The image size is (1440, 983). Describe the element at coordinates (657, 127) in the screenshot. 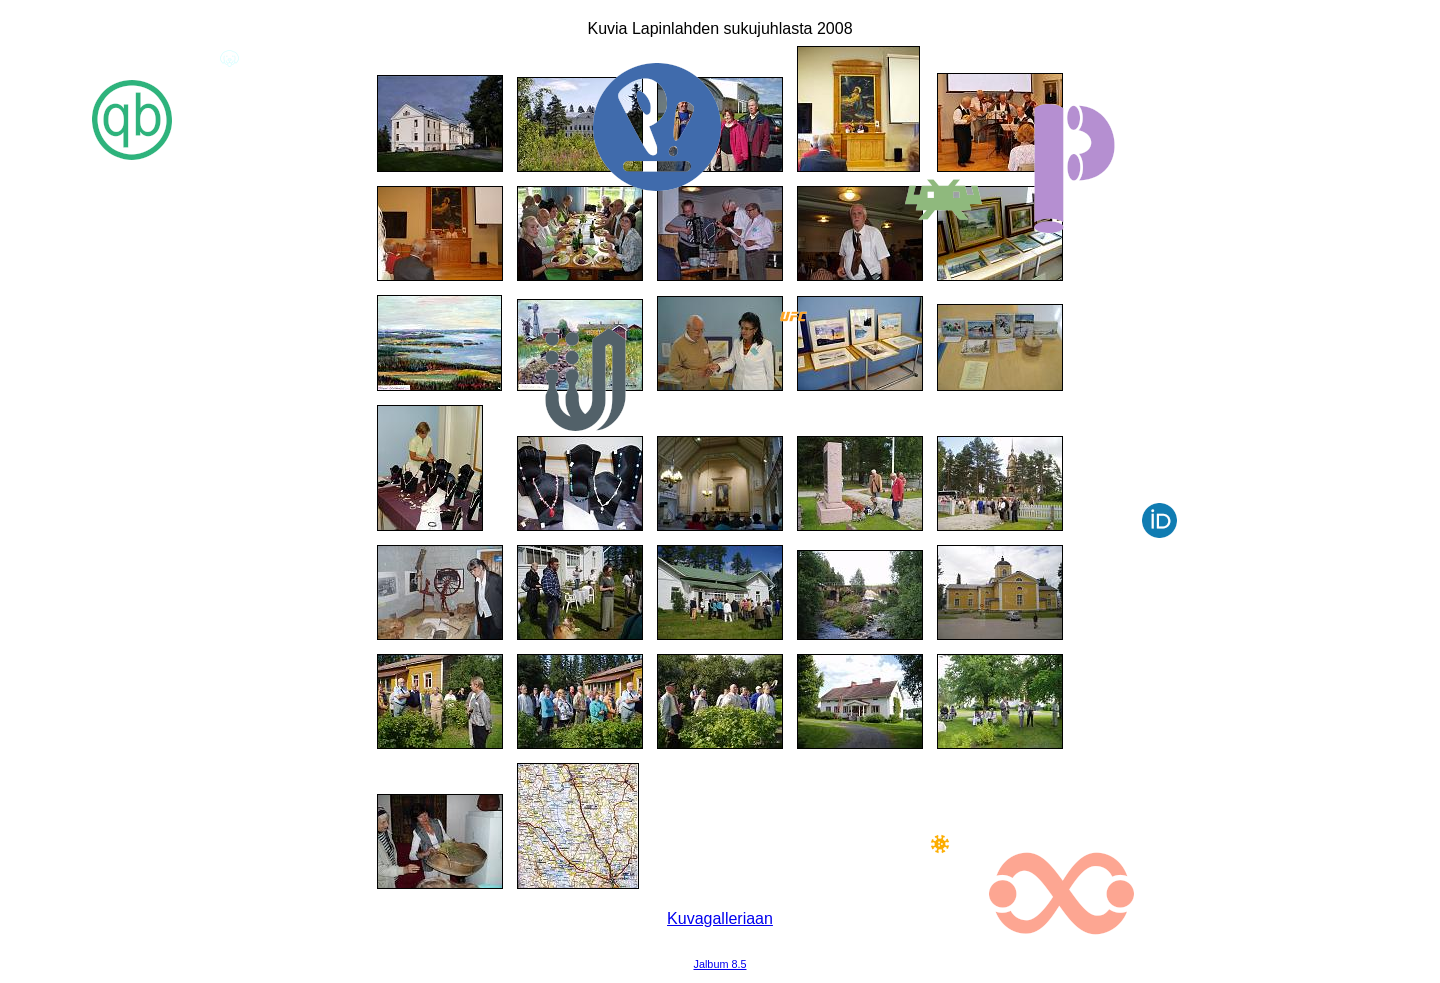

I see `pop!_os linux distribution logo` at that location.